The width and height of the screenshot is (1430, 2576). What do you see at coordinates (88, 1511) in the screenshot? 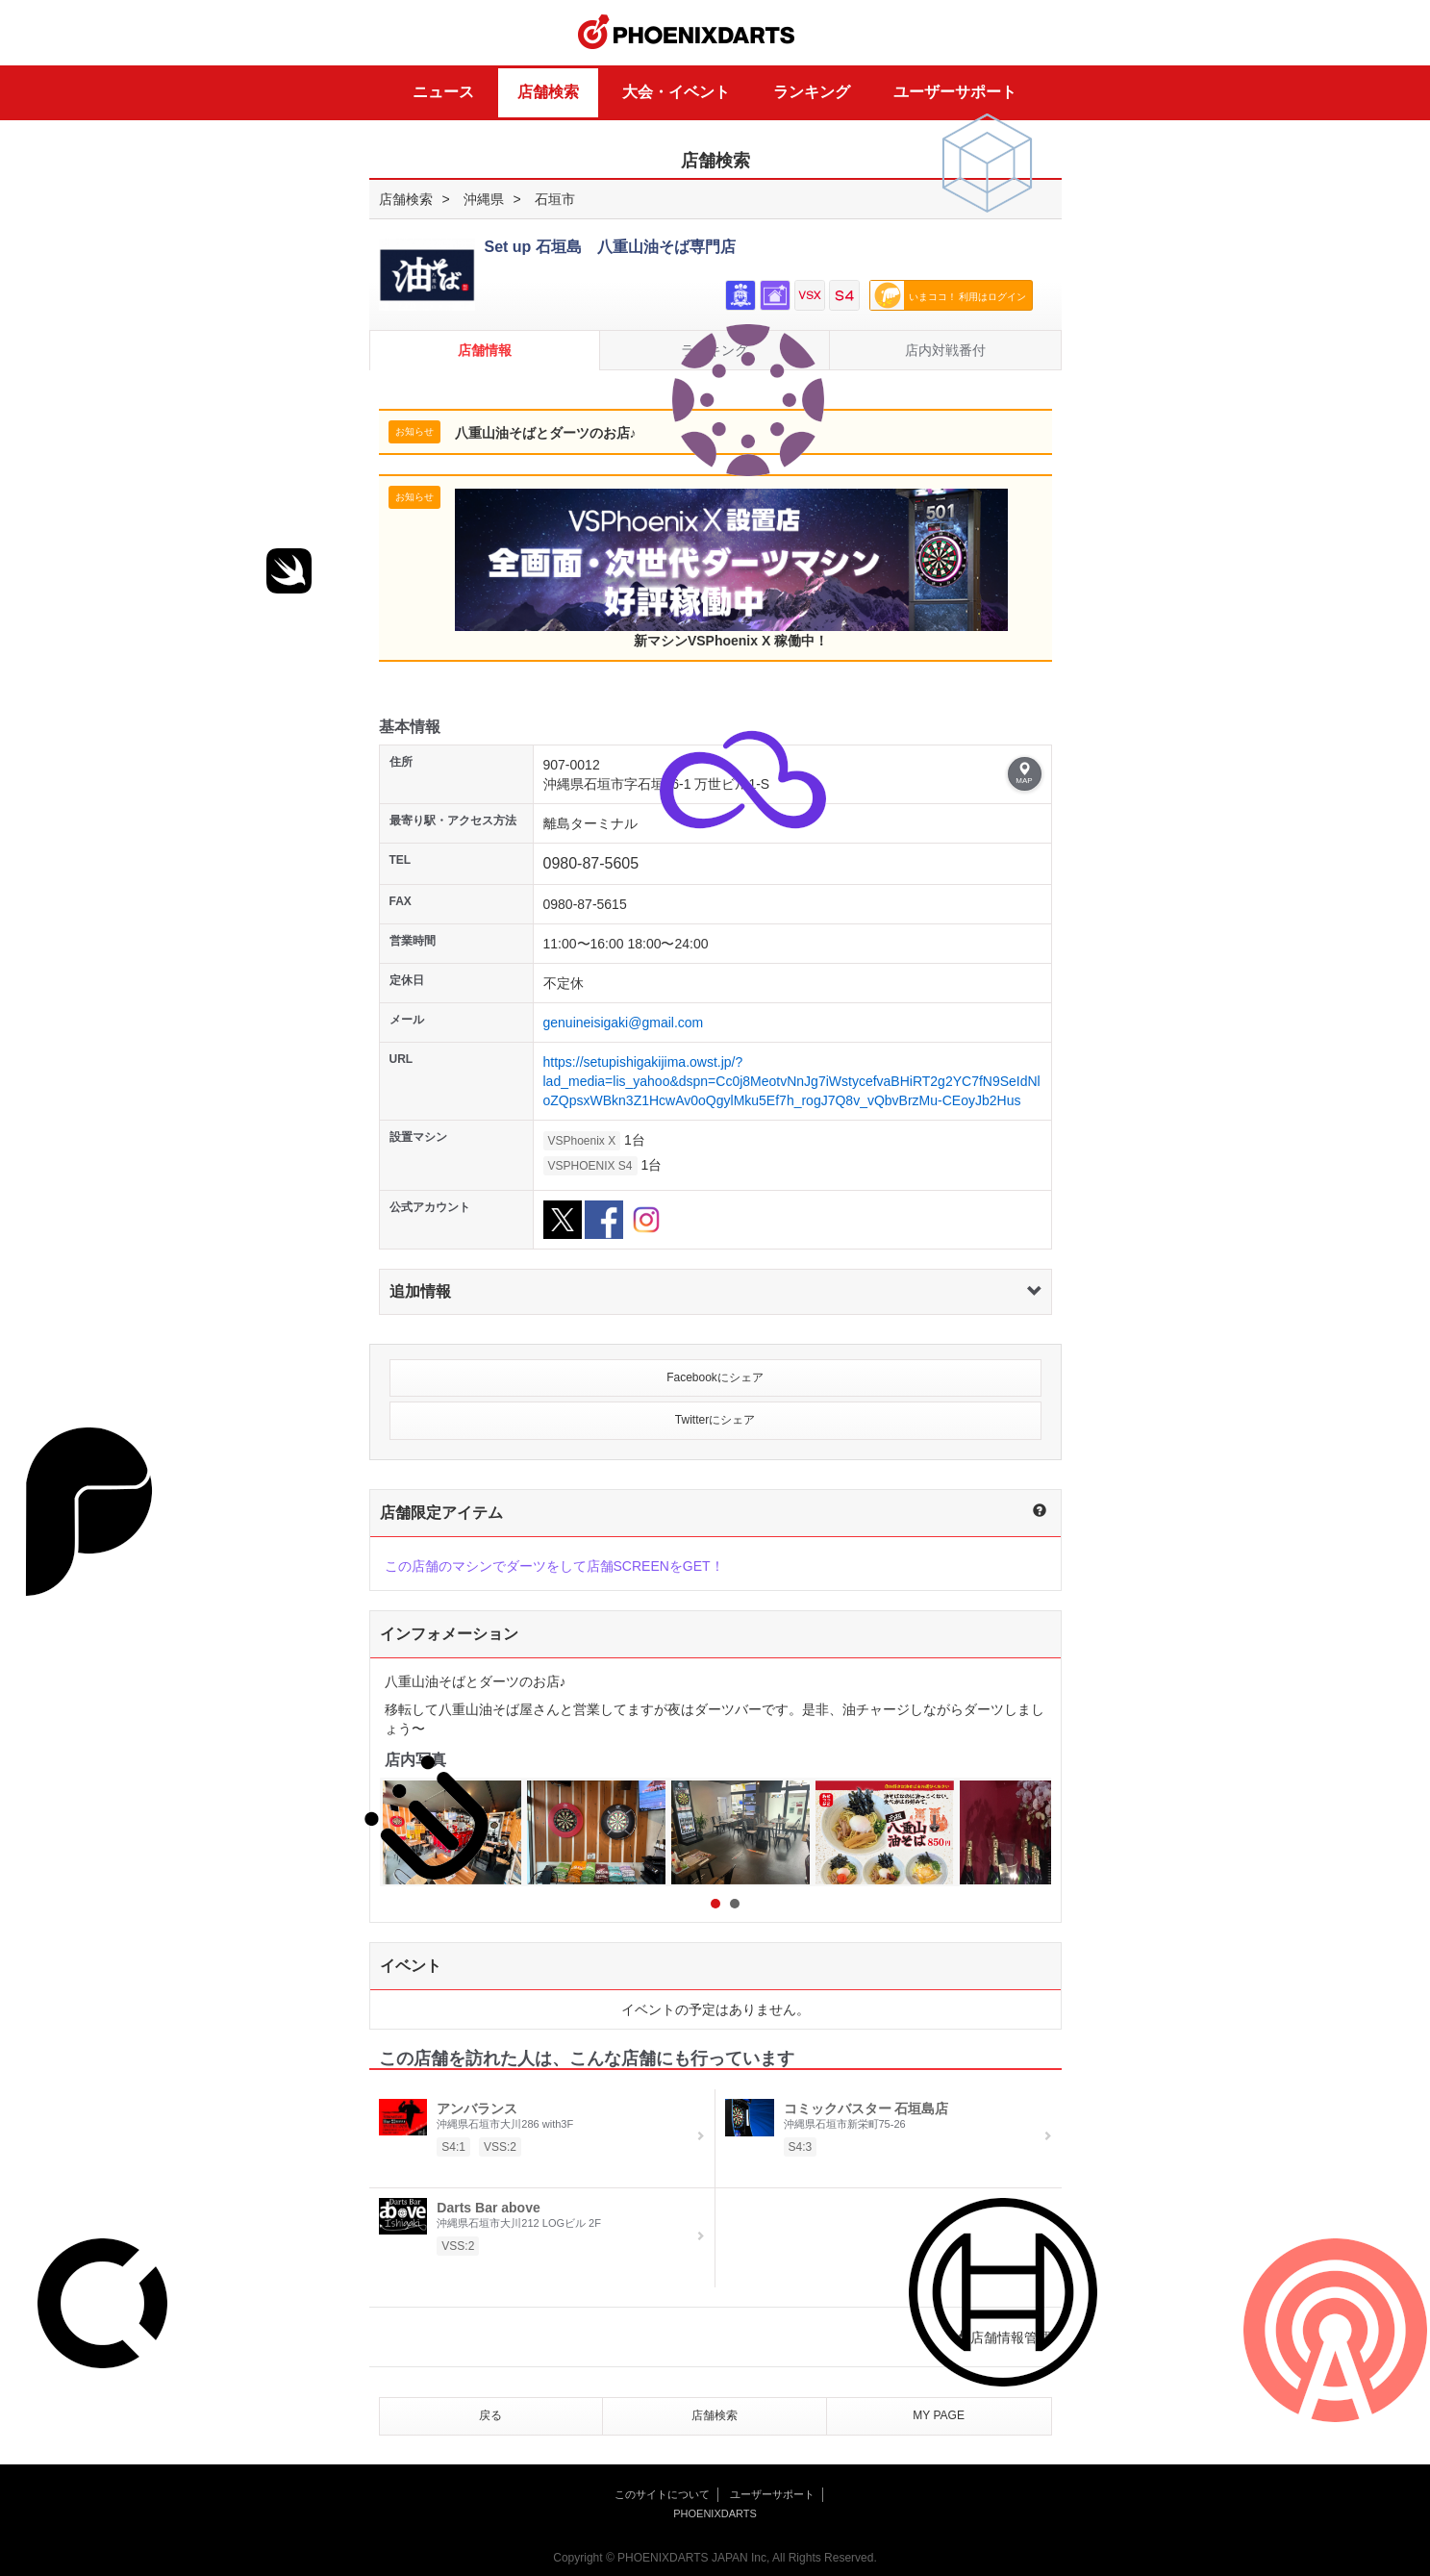
I see `open Plausible Analytics dashboard` at bounding box center [88, 1511].